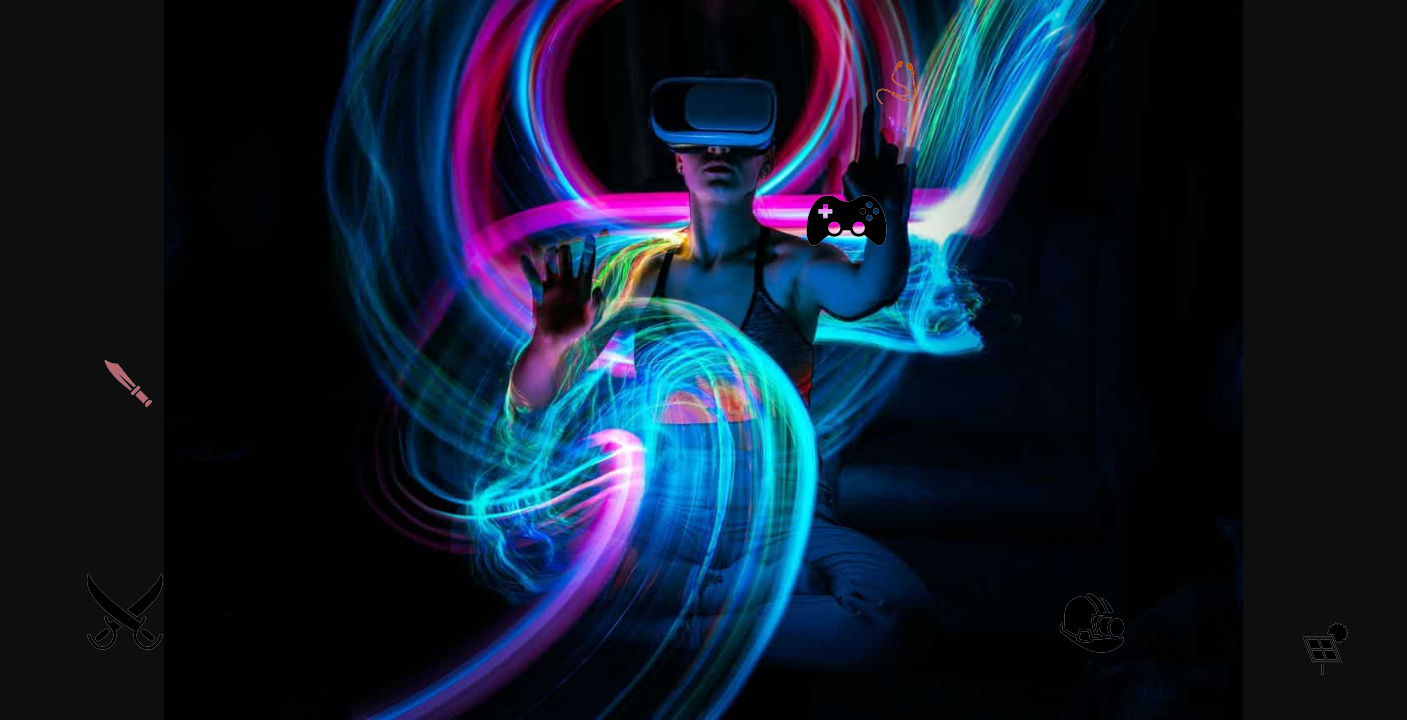 The width and height of the screenshot is (1407, 720). Describe the element at coordinates (896, 82) in the screenshot. I see `connect to wireless earbuds` at that location.